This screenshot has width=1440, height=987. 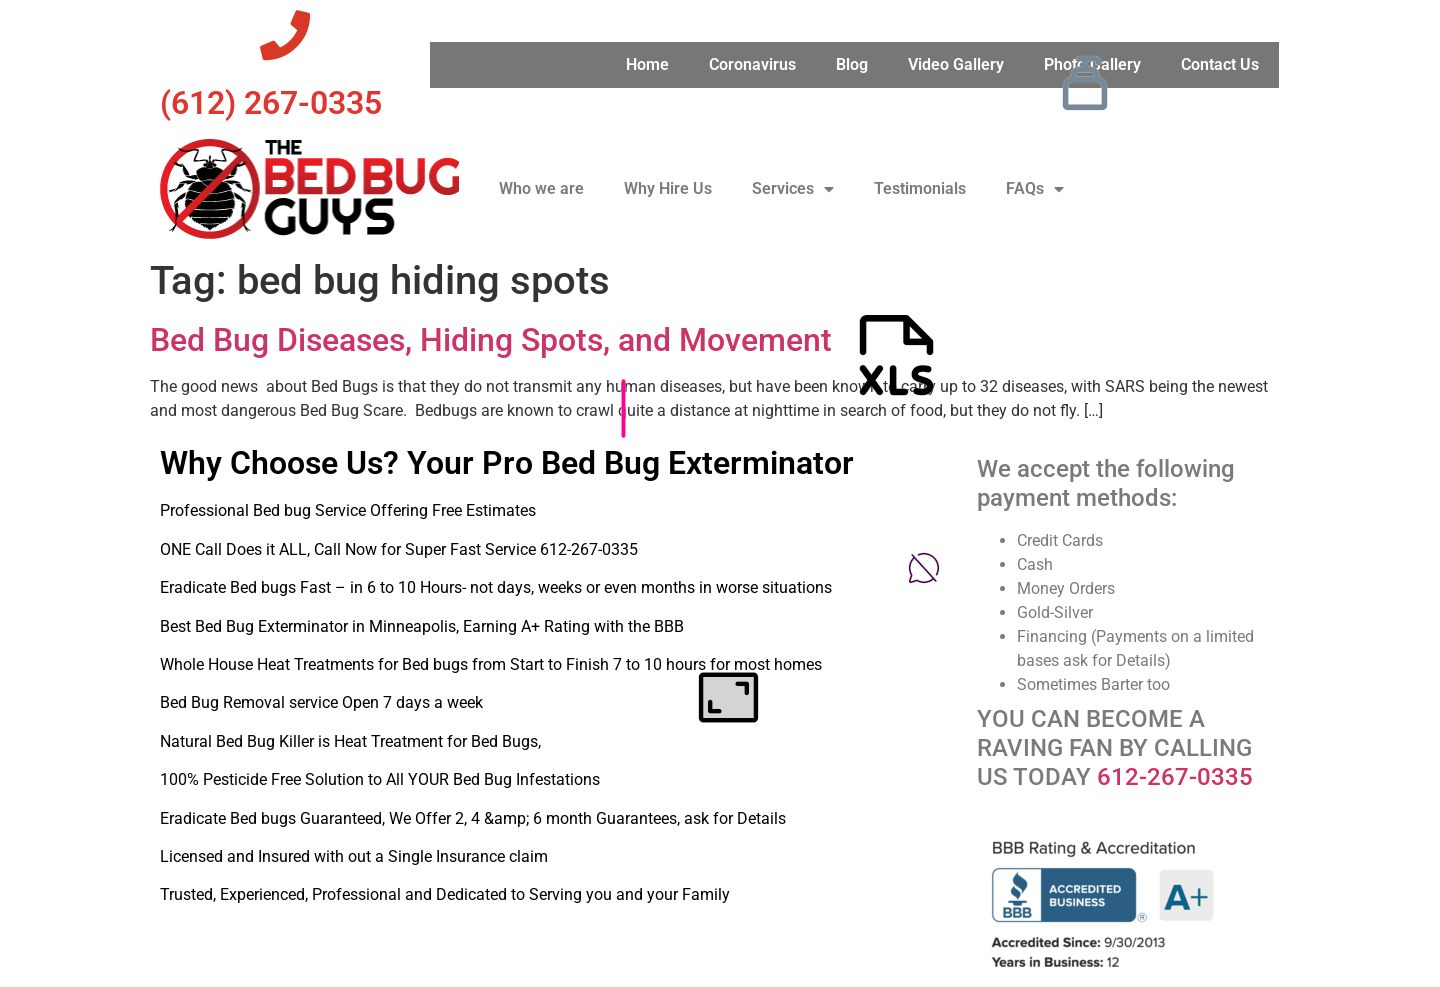 What do you see at coordinates (896, 358) in the screenshot?
I see `open or view an Excel spreadsheet file` at bounding box center [896, 358].